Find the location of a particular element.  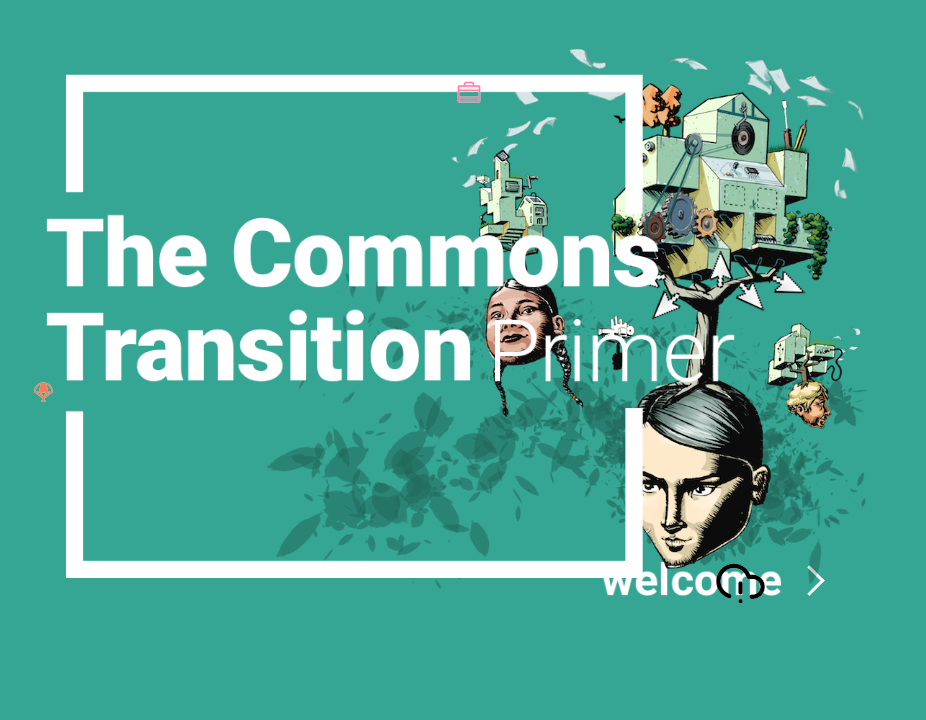

cloud service warning or error is located at coordinates (740, 583).